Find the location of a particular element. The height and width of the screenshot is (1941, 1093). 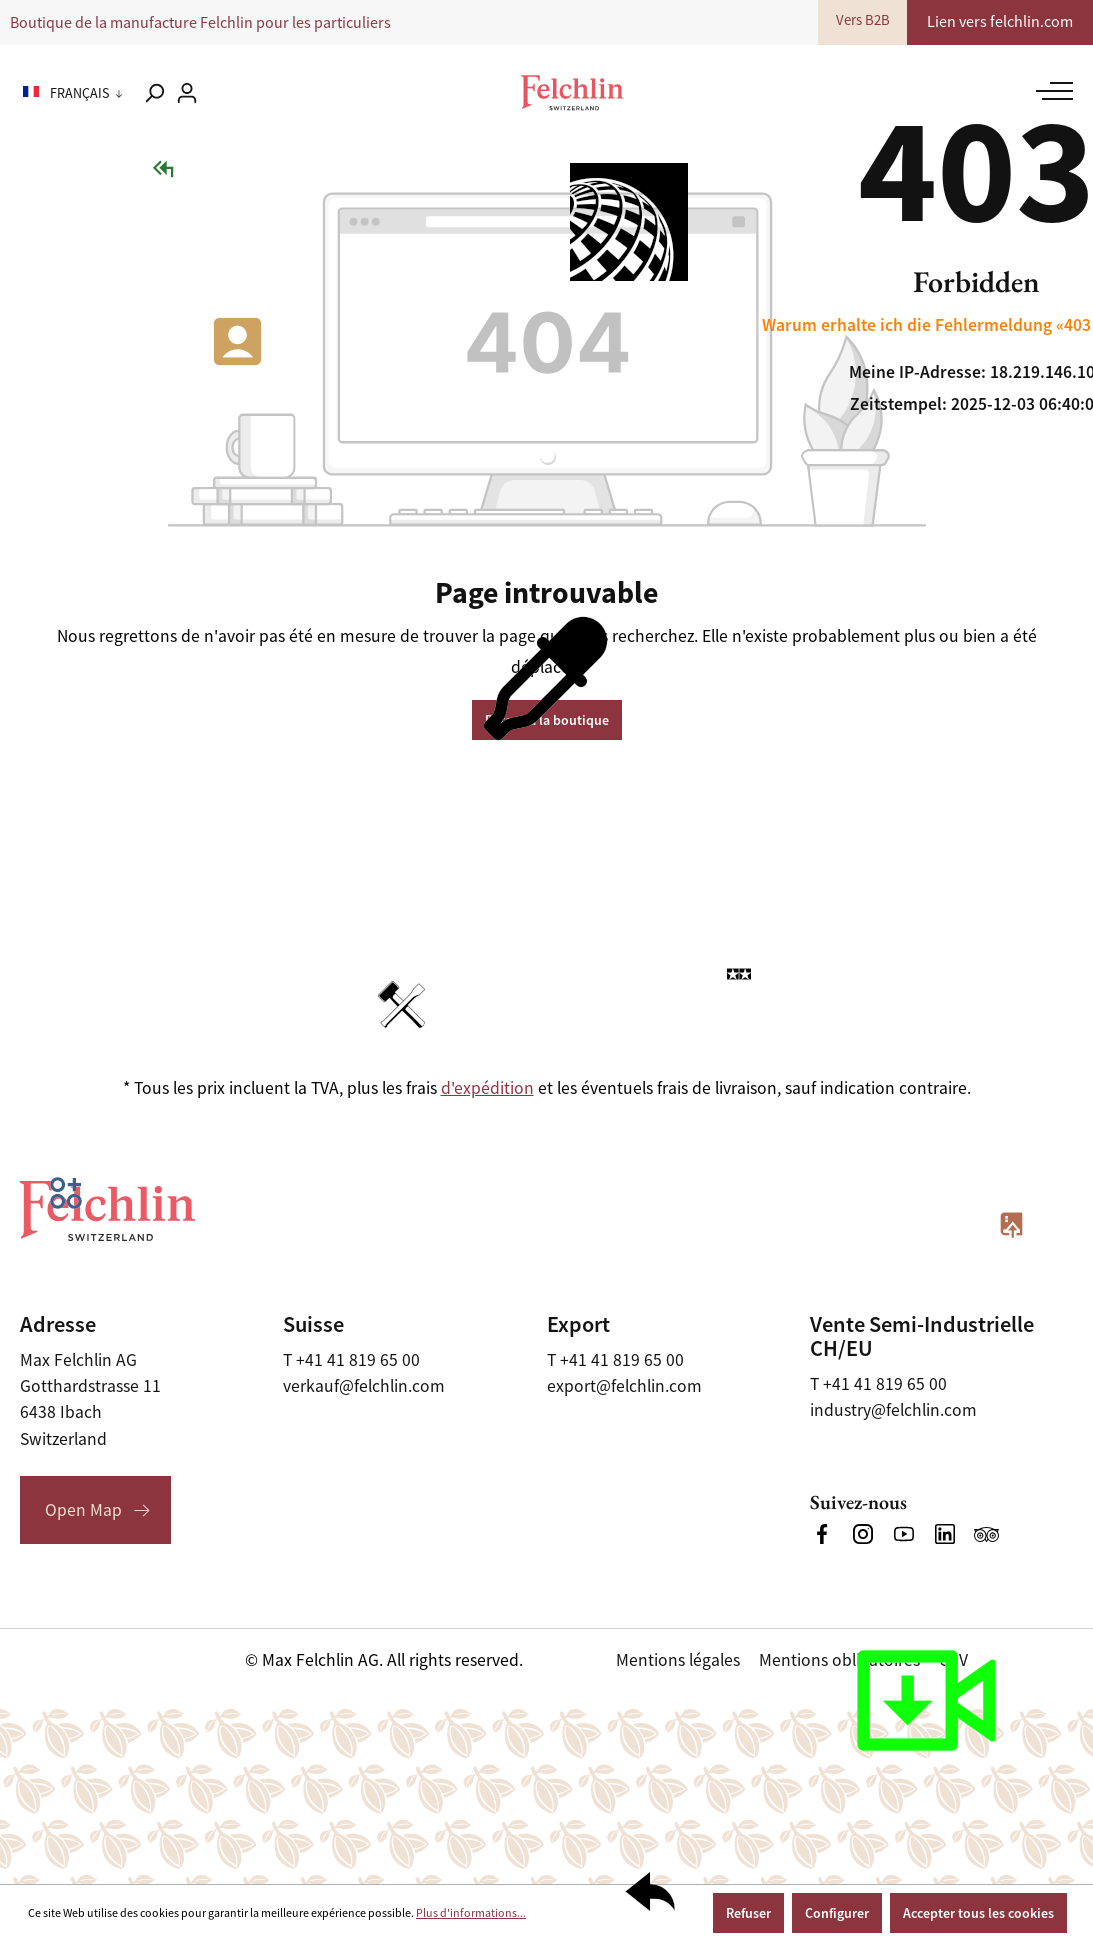

download video to device is located at coordinates (926, 1700).